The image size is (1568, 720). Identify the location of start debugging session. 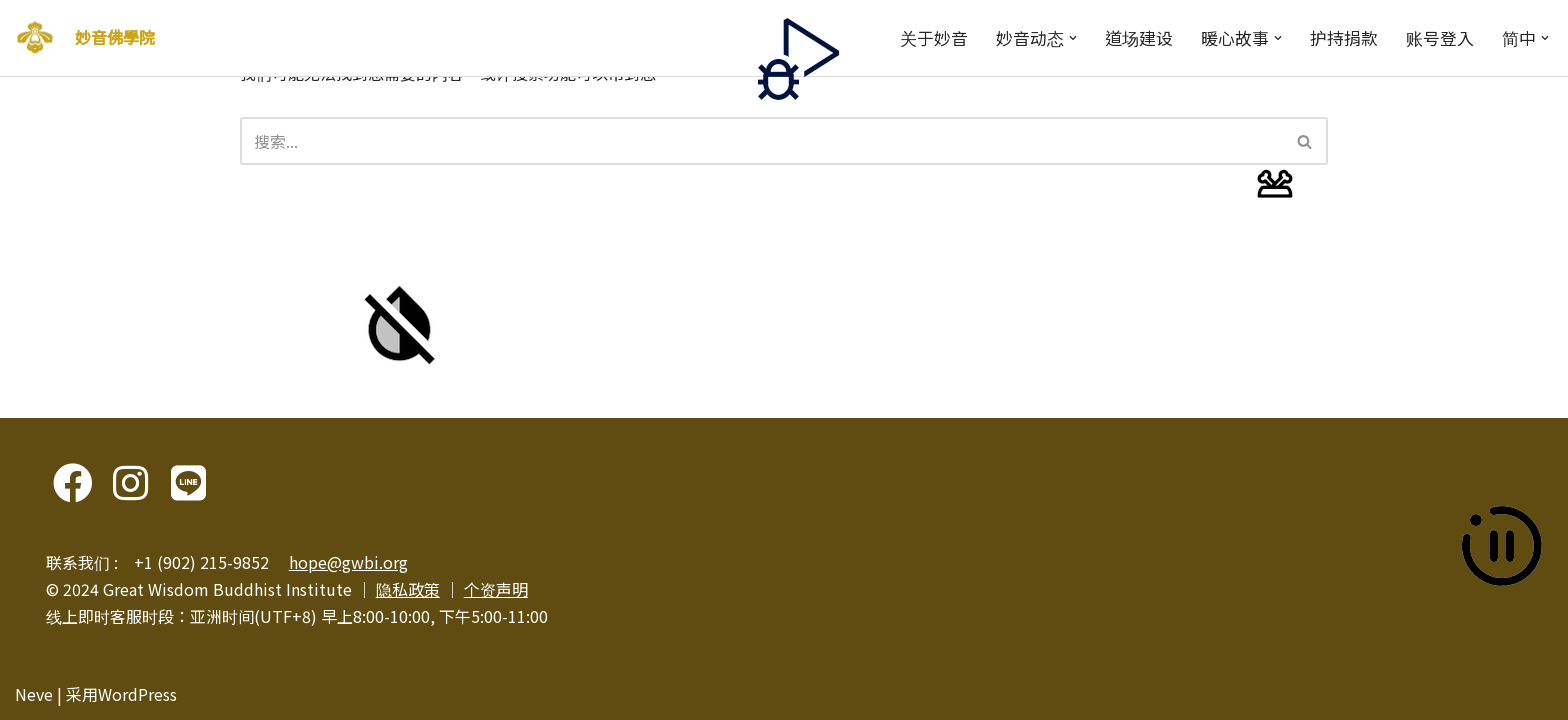
(799, 59).